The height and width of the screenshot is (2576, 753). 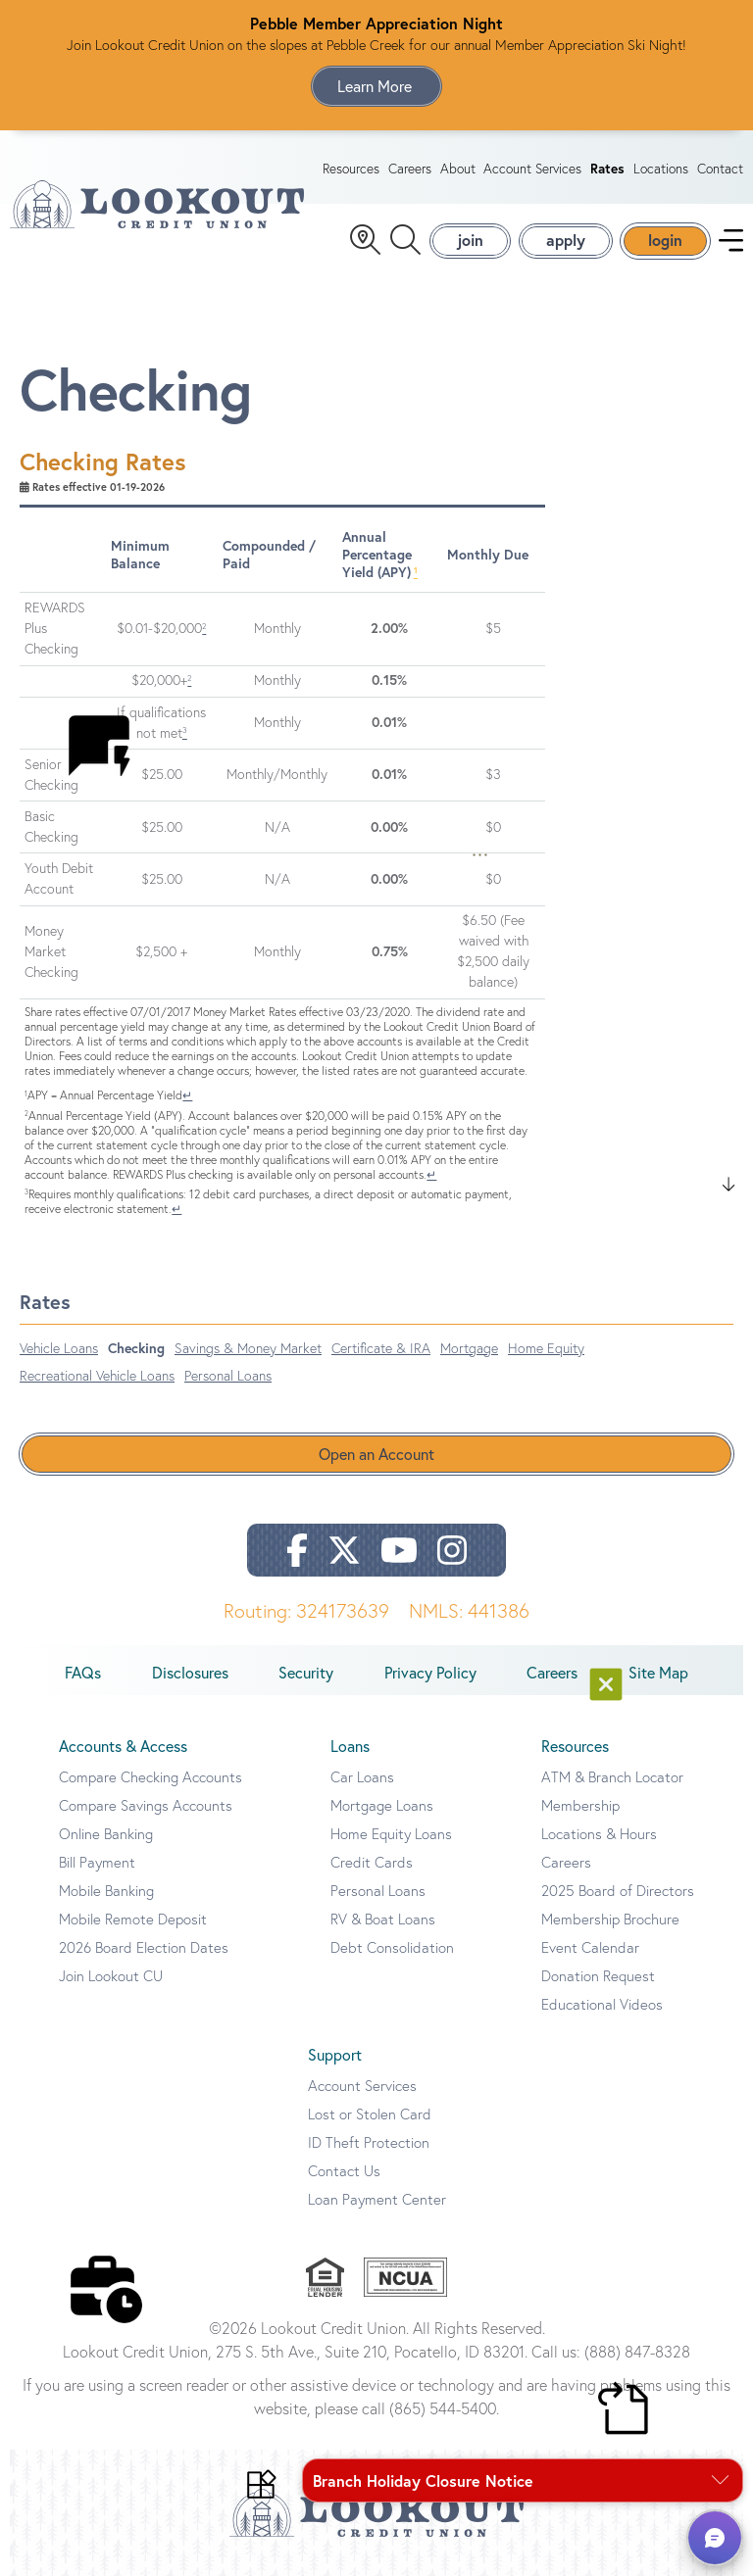 What do you see at coordinates (262, 2484) in the screenshot?
I see `browse and install extensions` at bounding box center [262, 2484].